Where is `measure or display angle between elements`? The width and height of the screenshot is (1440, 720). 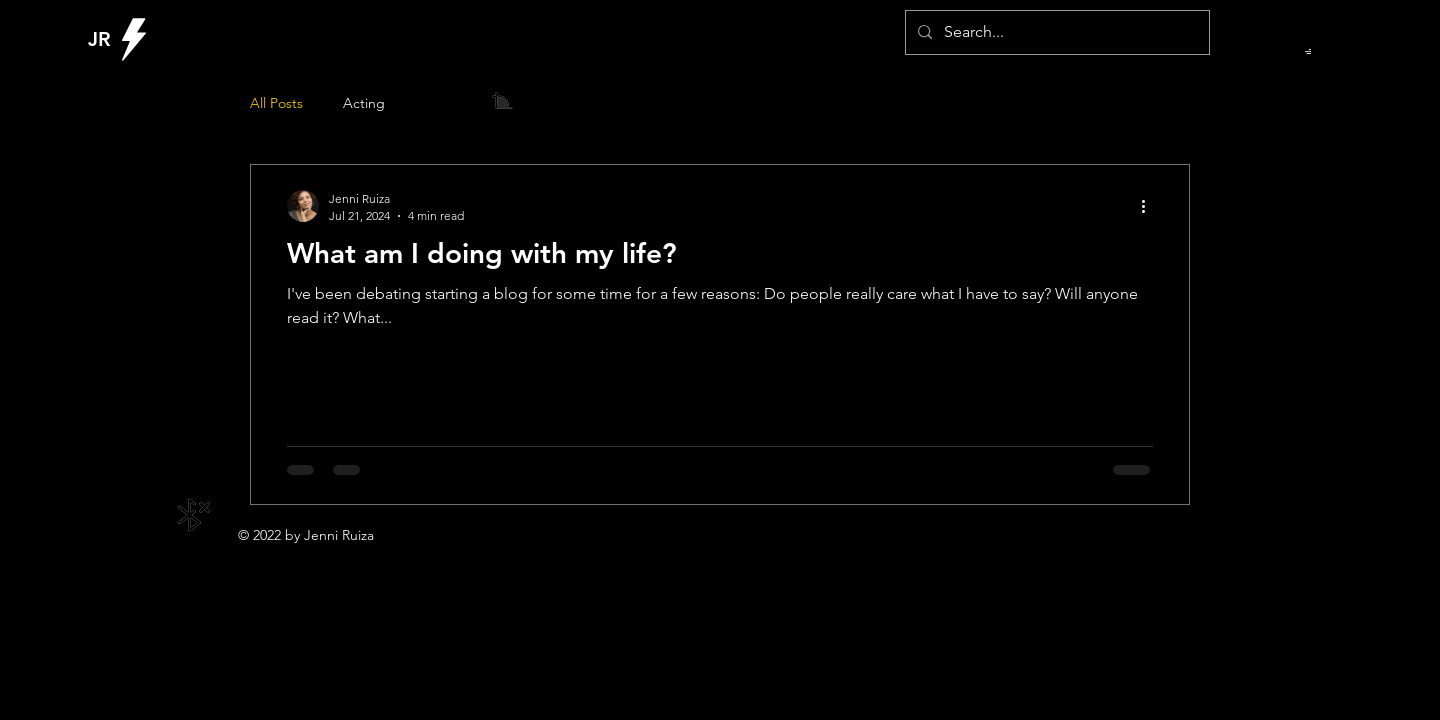
measure or display angle between elements is located at coordinates (501, 101).